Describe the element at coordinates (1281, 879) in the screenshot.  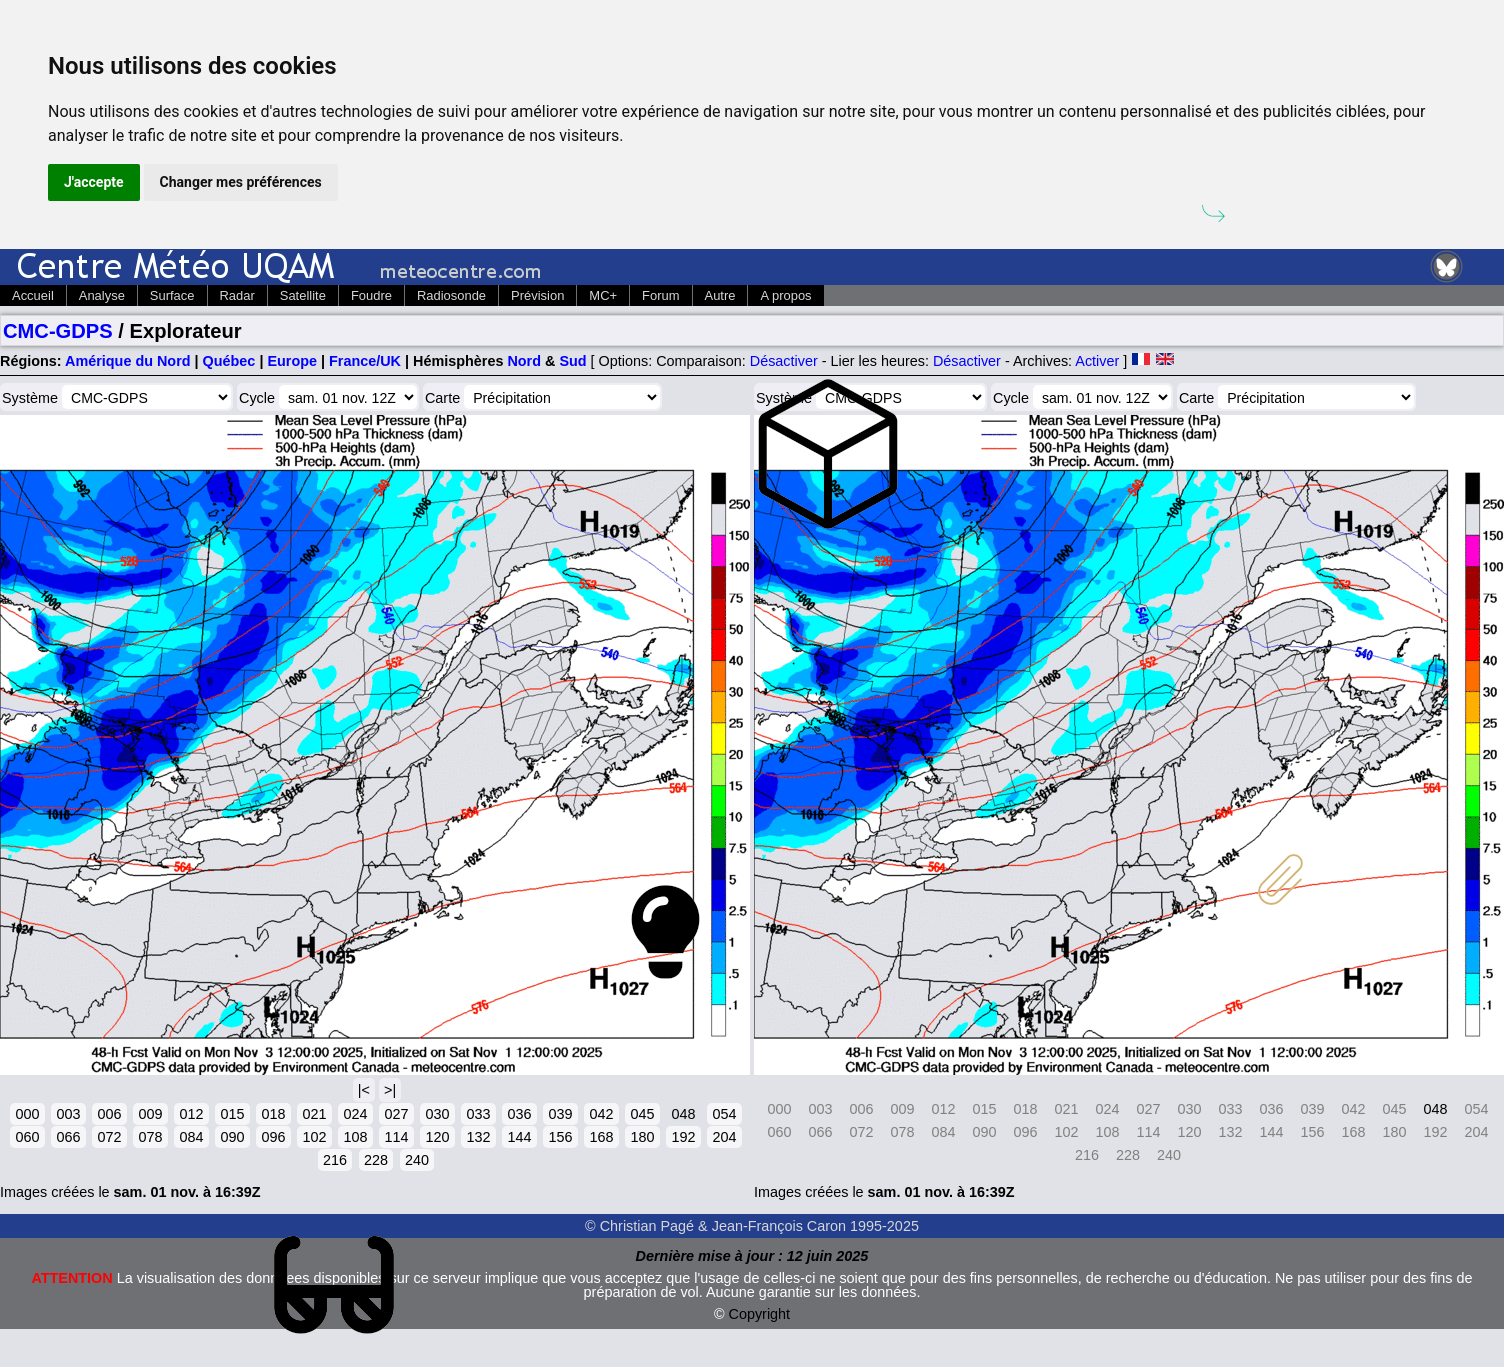
I see `attach a file to your message` at that location.